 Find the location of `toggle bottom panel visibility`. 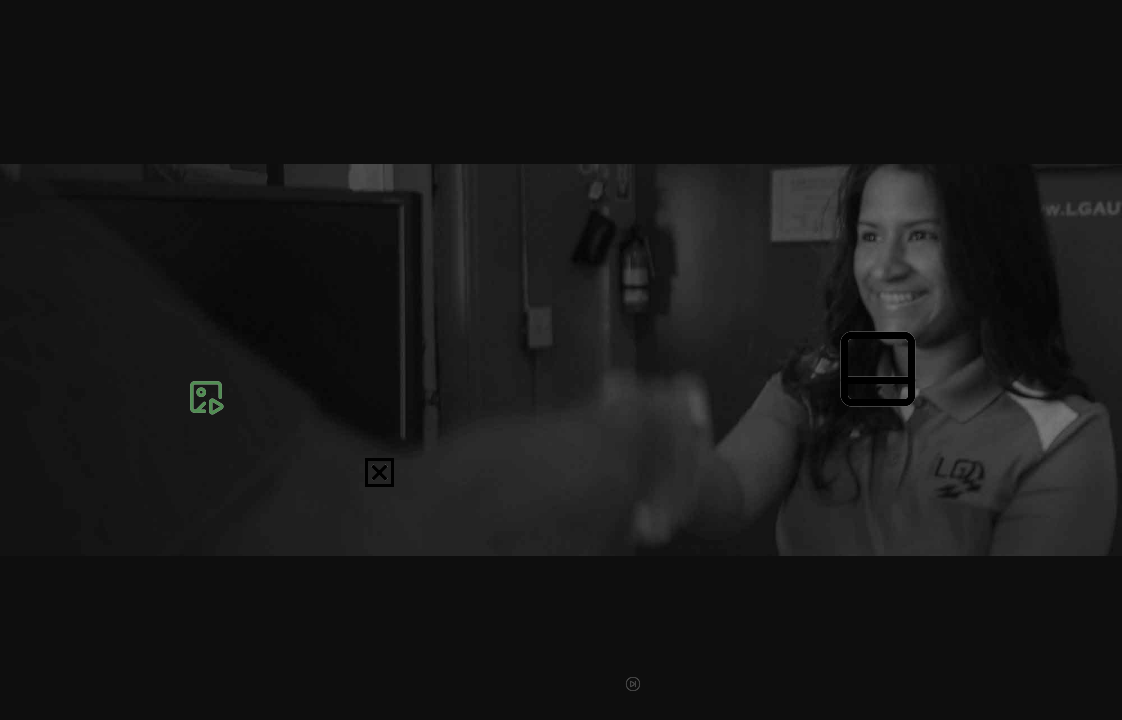

toggle bottom panel visibility is located at coordinates (878, 369).